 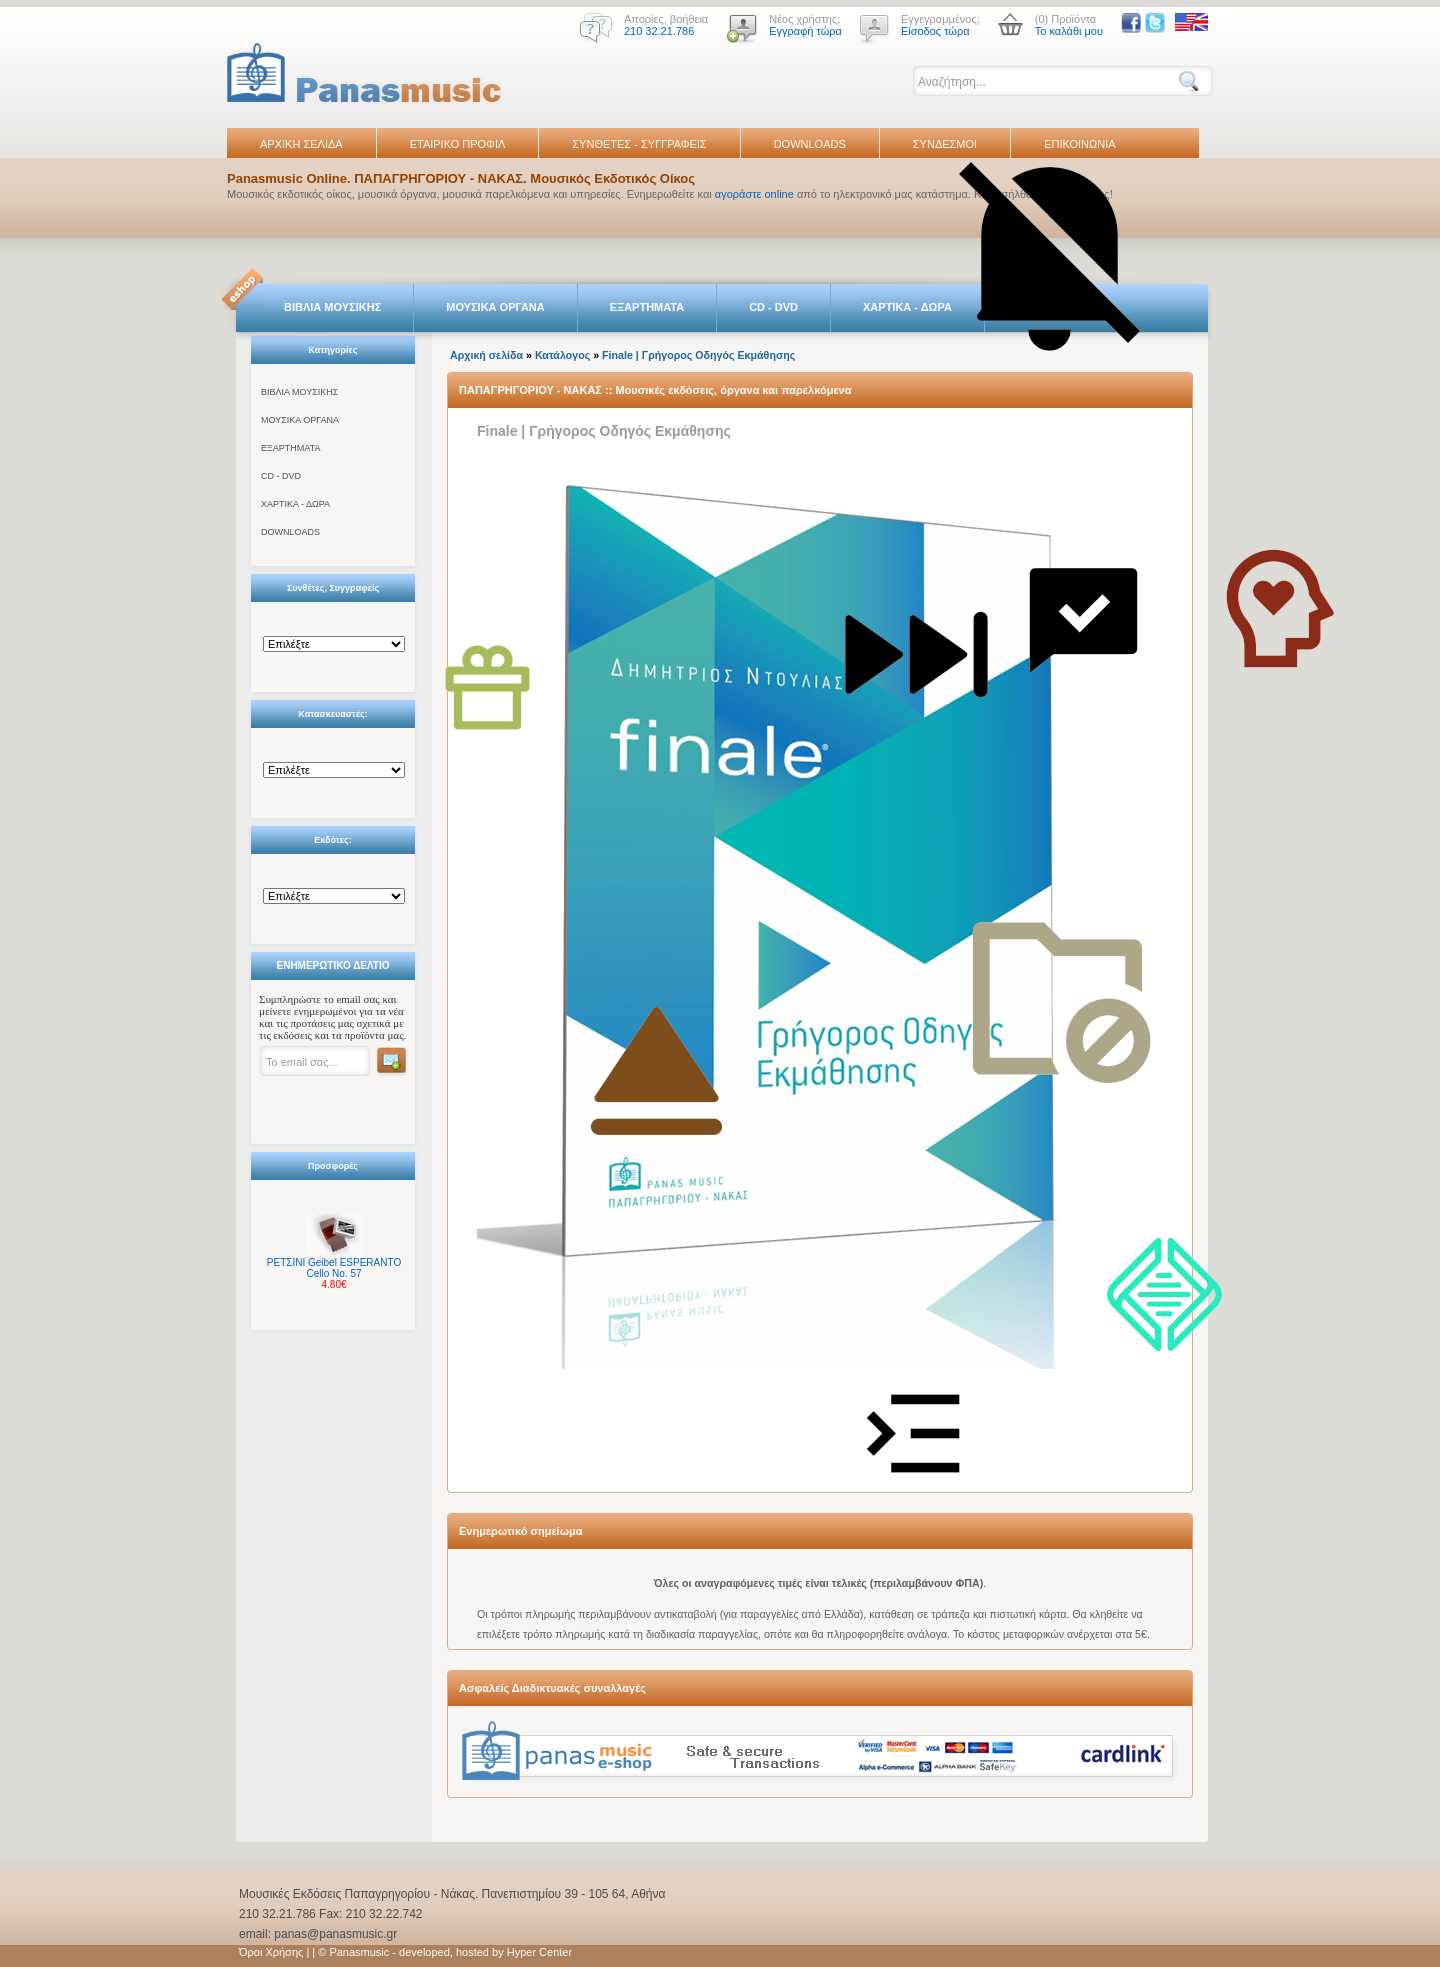 What do you see at coordinates (487, 687) in the screenshot?
I see `view available rewards or gifts` at bounding box center [487, 687].